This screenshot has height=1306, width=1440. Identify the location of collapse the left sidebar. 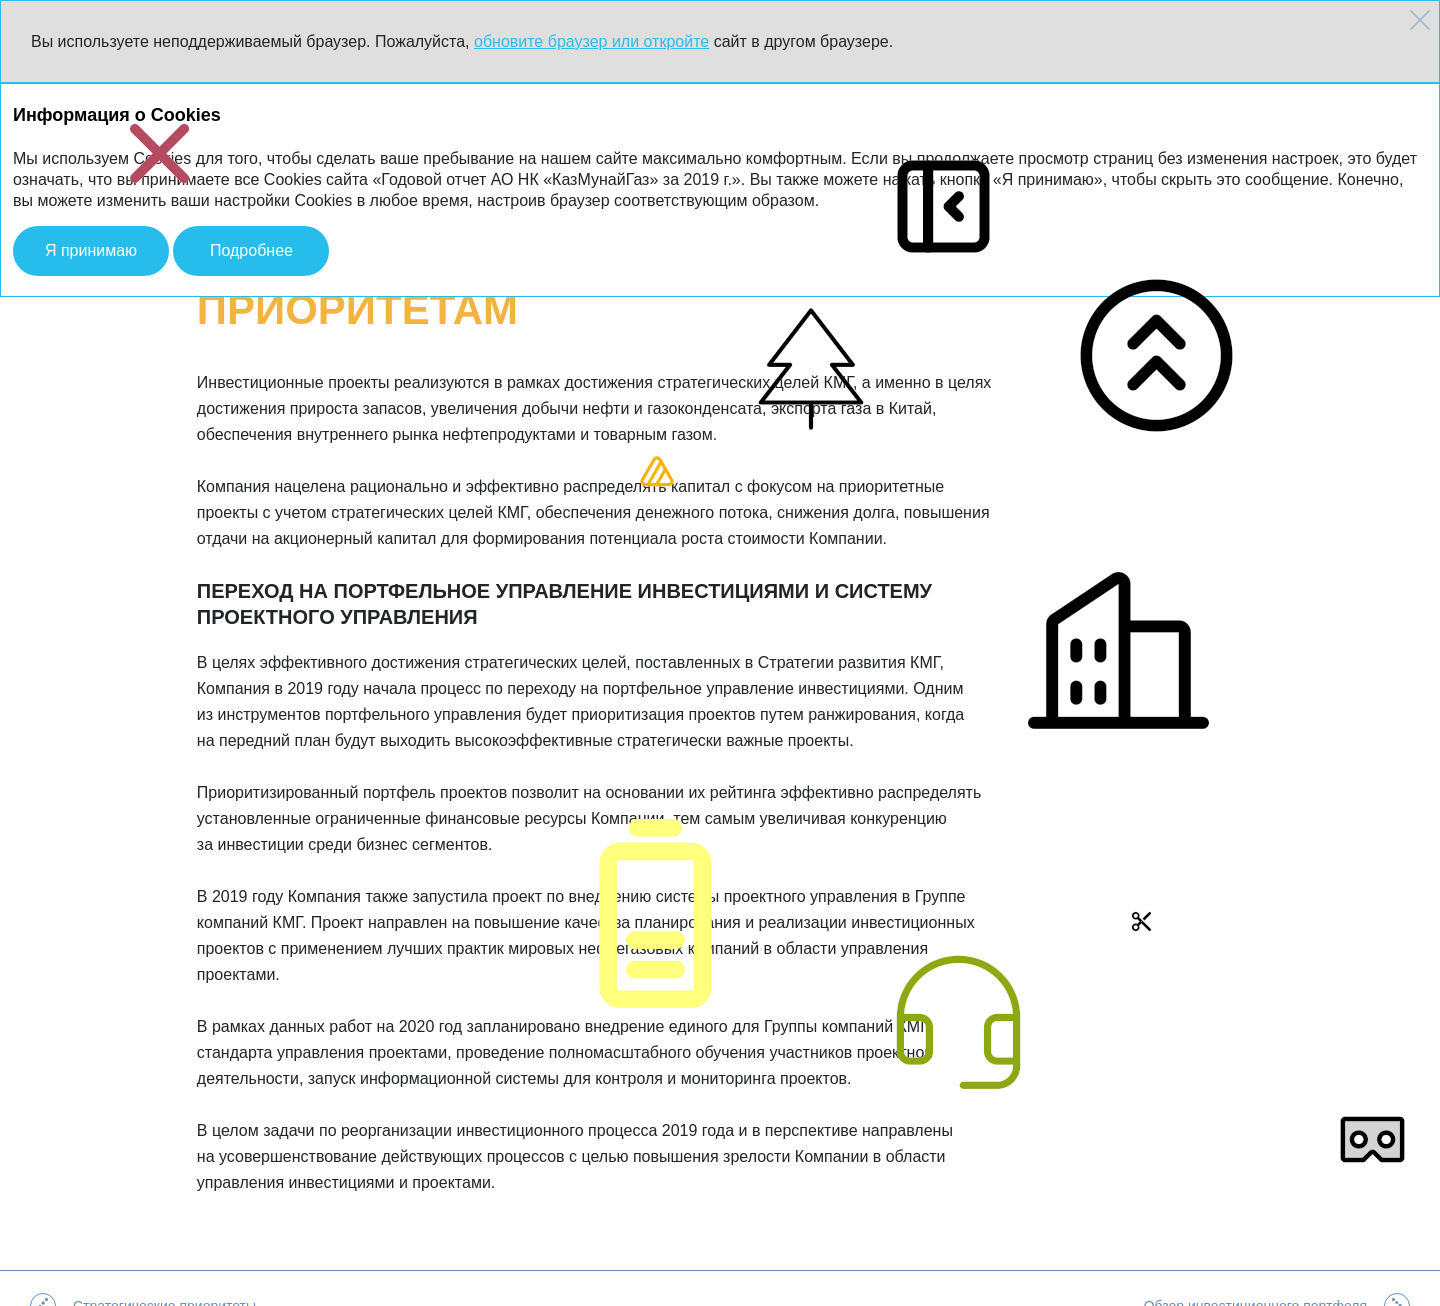
(943, 206).